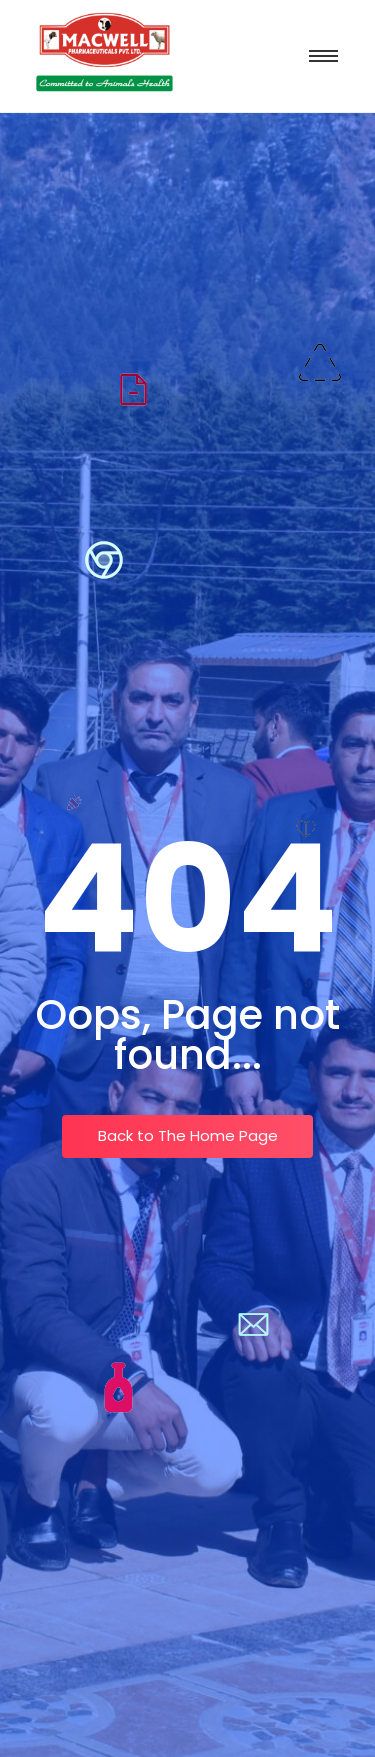 The width and height of the screenshot is (375, 1757). Describe the element at coordinates (133, 389) in the screenshot. I see `remove a file from your selection` at that location.